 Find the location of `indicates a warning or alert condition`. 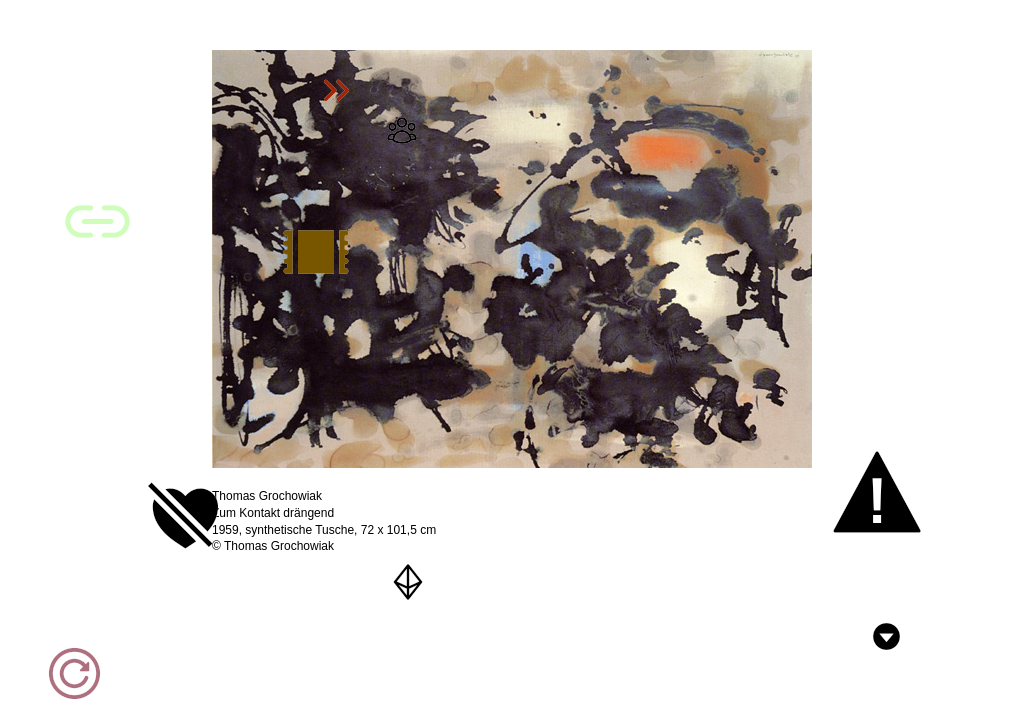

indicates a warning or alert condition is located at coordinates (876, 492).